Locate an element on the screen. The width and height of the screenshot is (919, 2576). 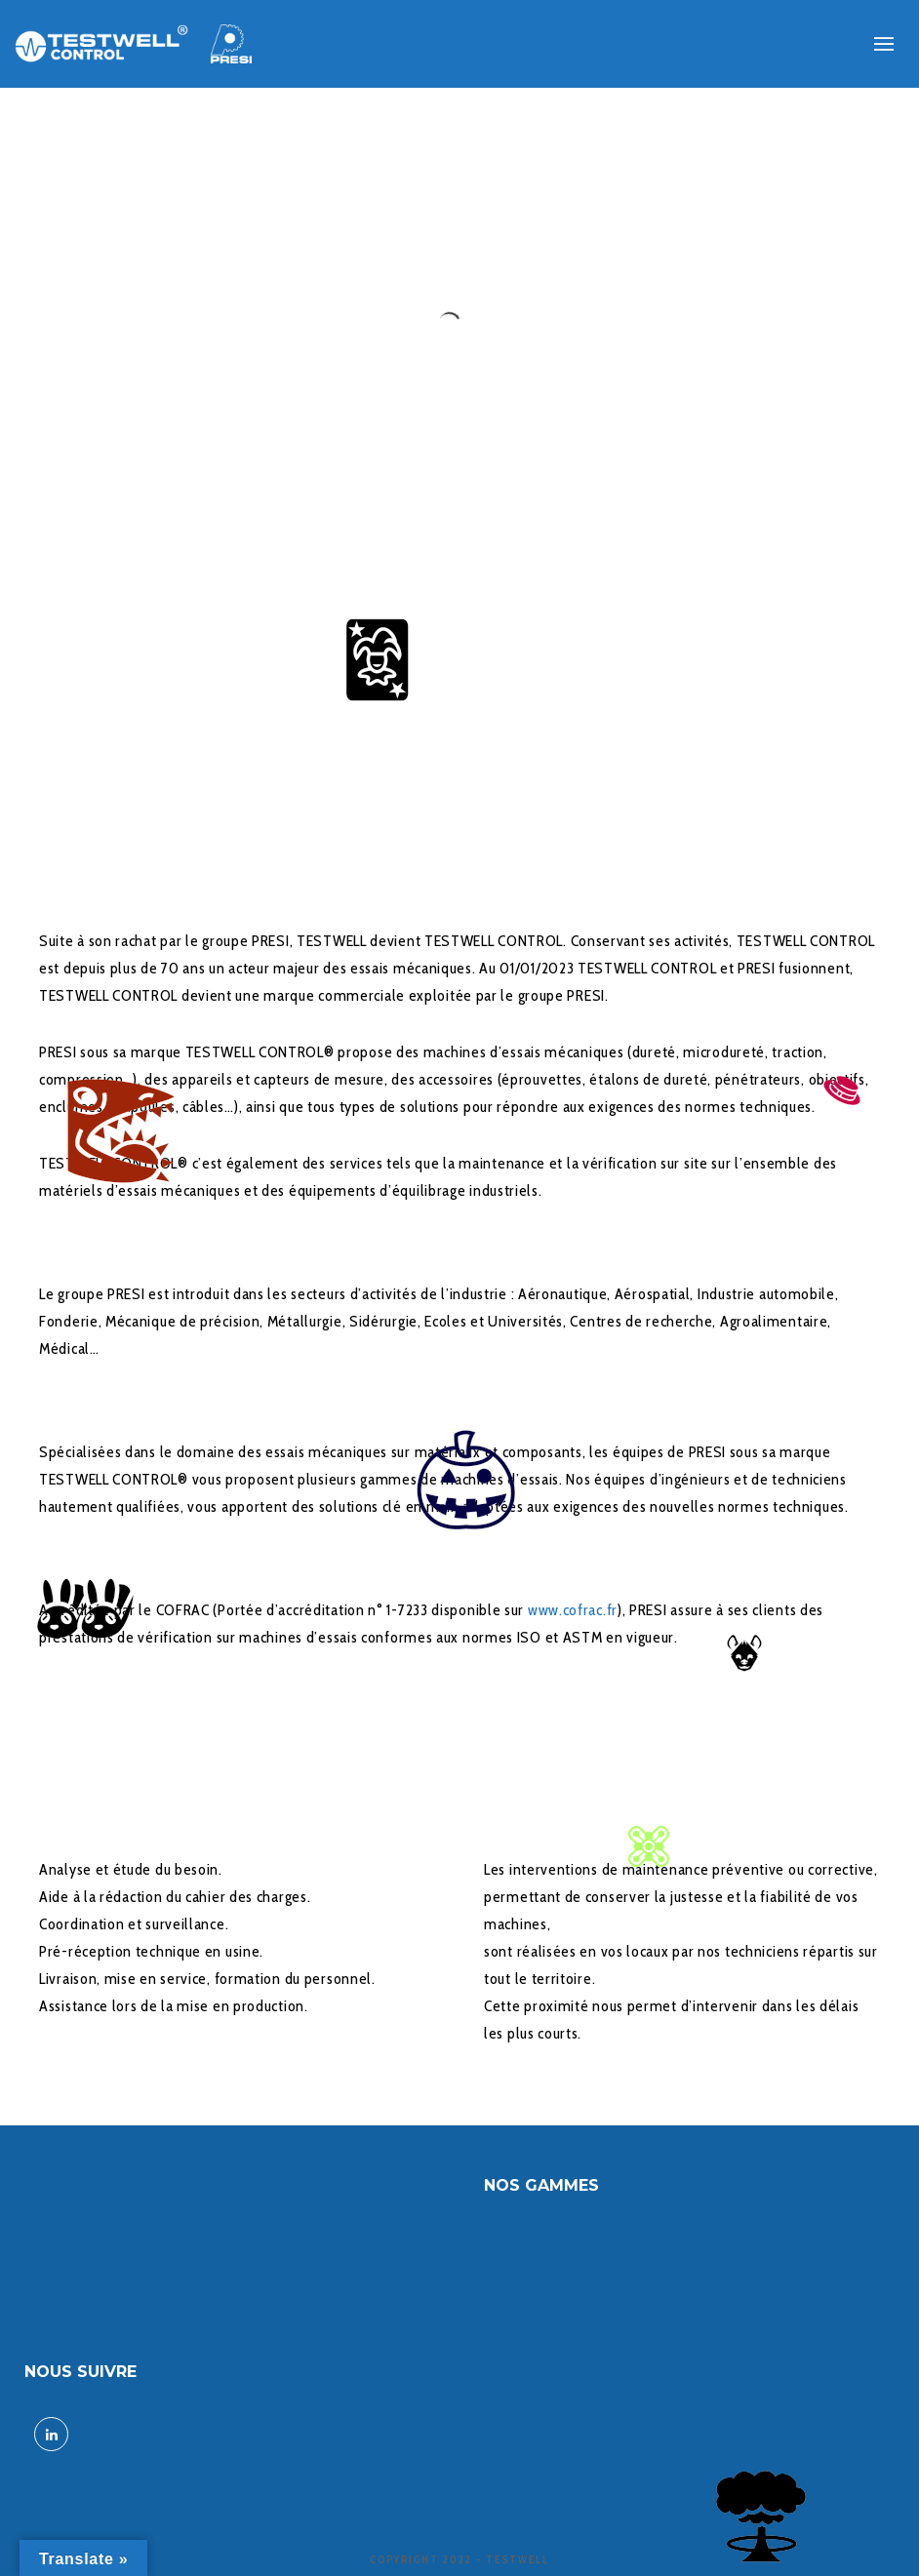
view helicoprion creature profile is located at coordinates (120, 1130).